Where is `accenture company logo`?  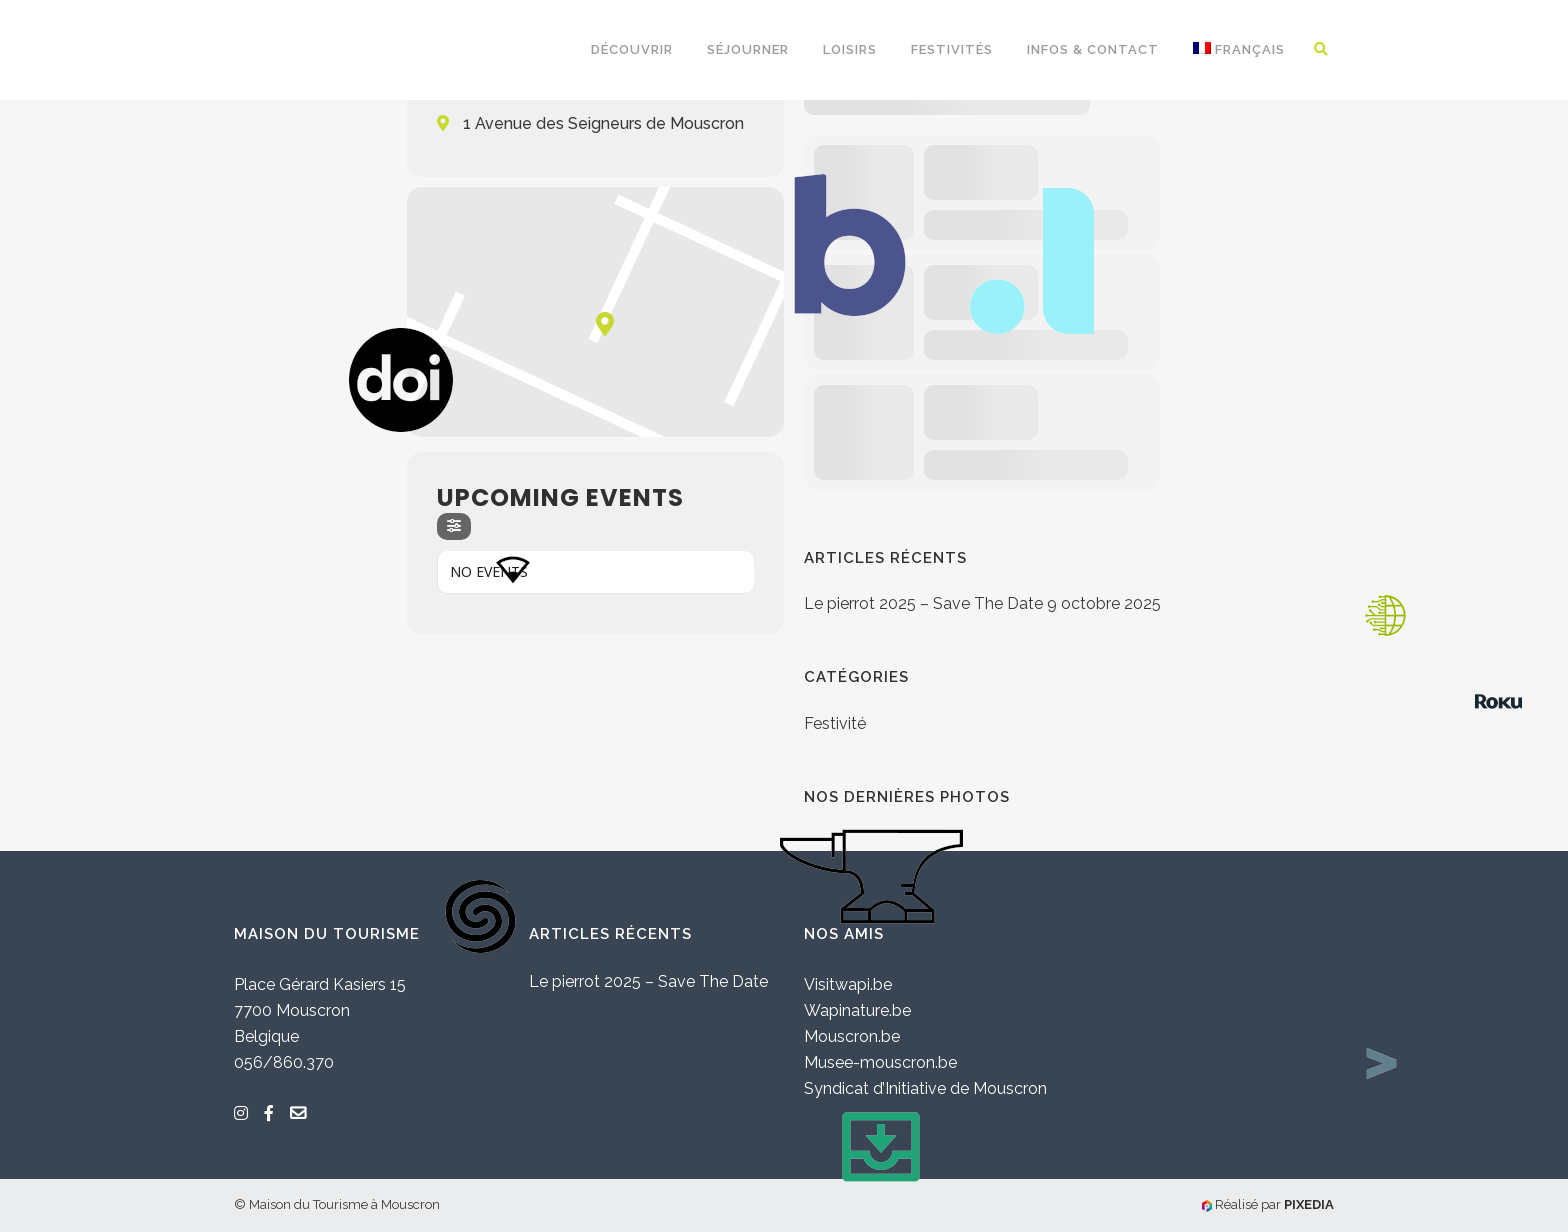
accenture company logo is located at coordinates (1381, 1063).